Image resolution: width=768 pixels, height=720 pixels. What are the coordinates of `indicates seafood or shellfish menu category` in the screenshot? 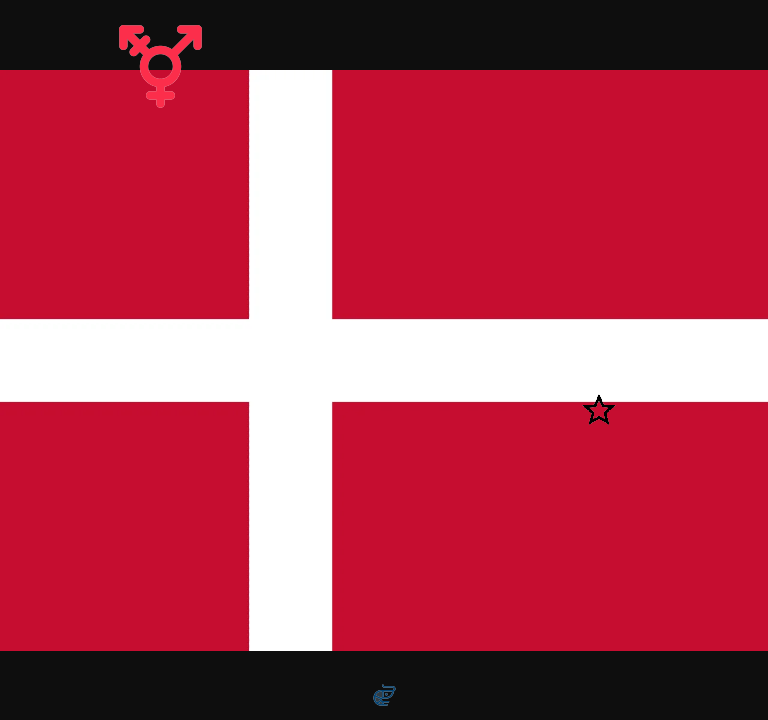 It's located at (384, 695).